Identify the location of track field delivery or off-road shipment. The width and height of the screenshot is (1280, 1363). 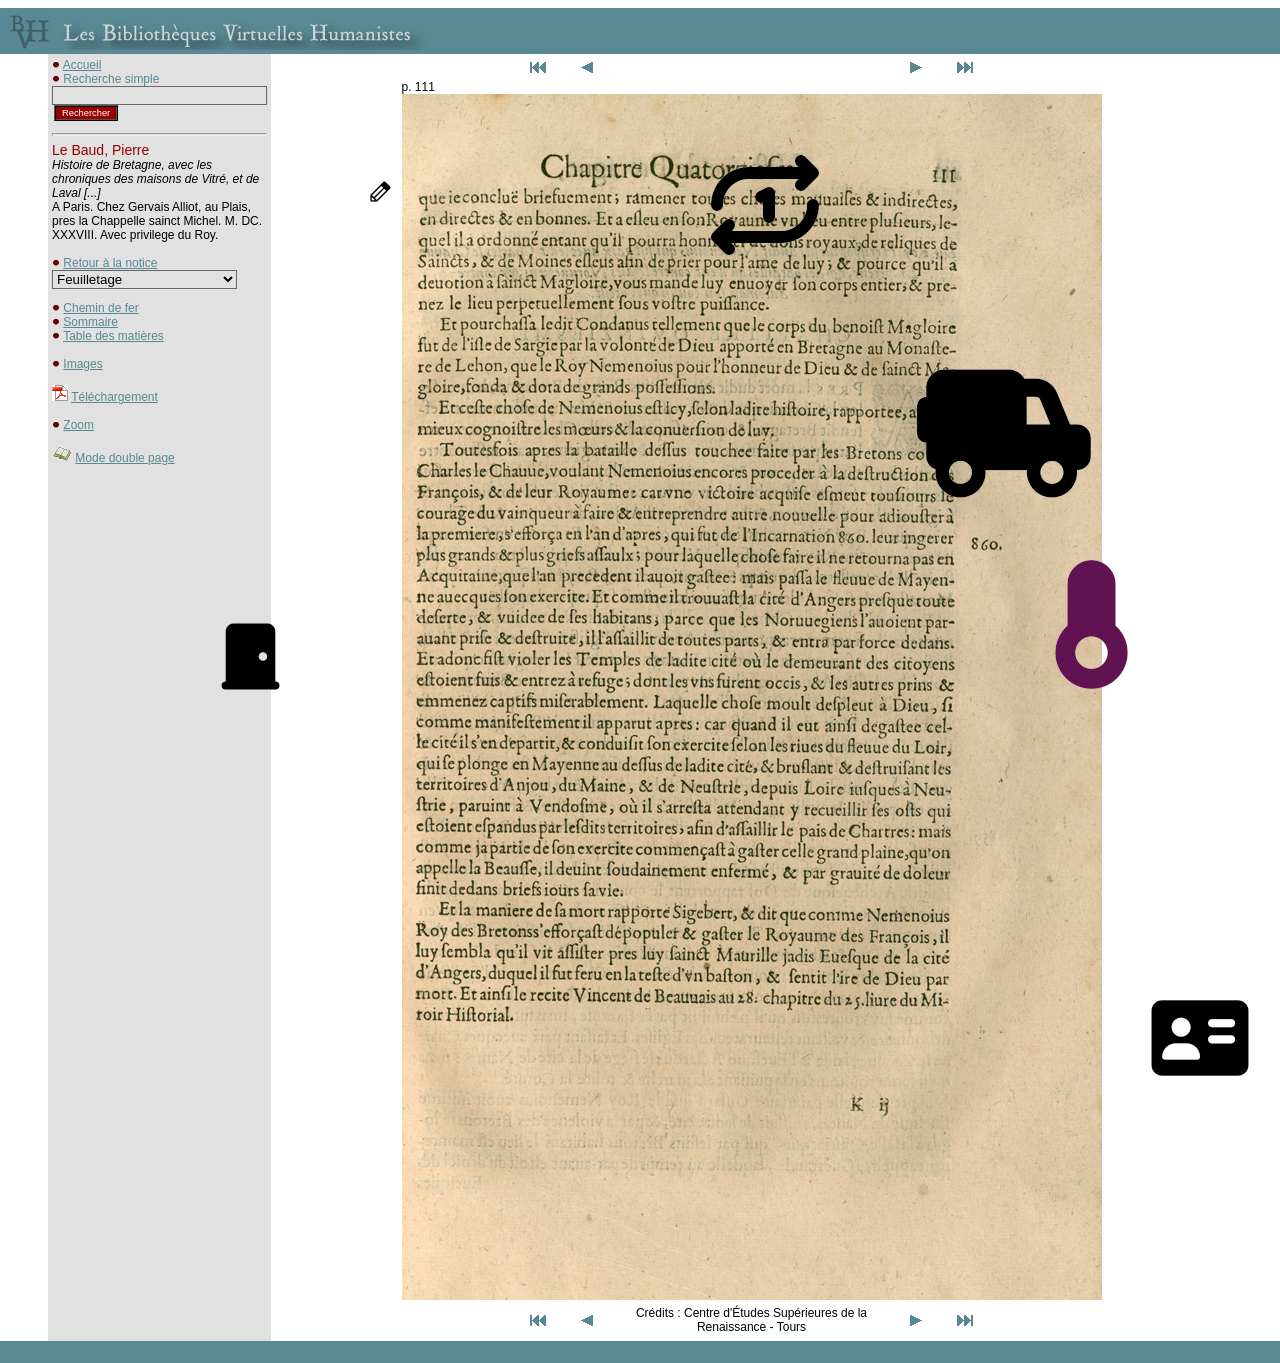
(1008, 433).